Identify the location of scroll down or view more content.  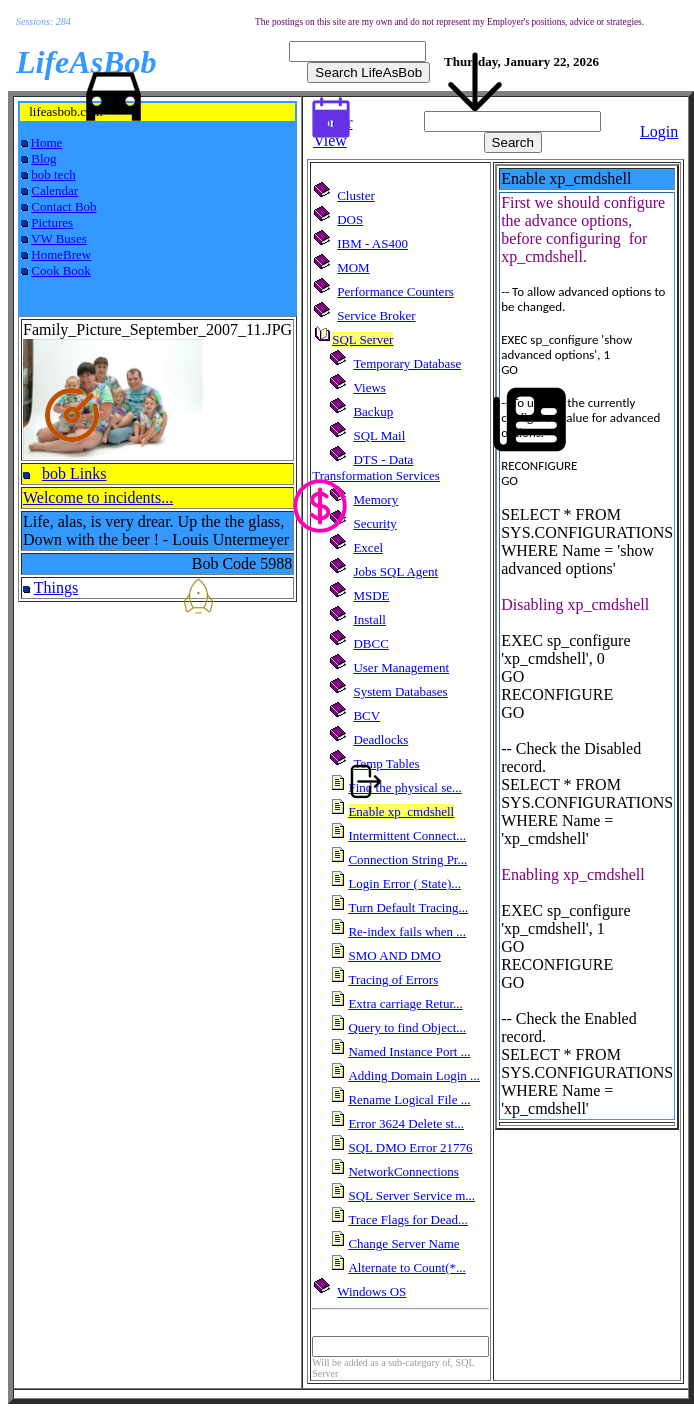
(475, 82).